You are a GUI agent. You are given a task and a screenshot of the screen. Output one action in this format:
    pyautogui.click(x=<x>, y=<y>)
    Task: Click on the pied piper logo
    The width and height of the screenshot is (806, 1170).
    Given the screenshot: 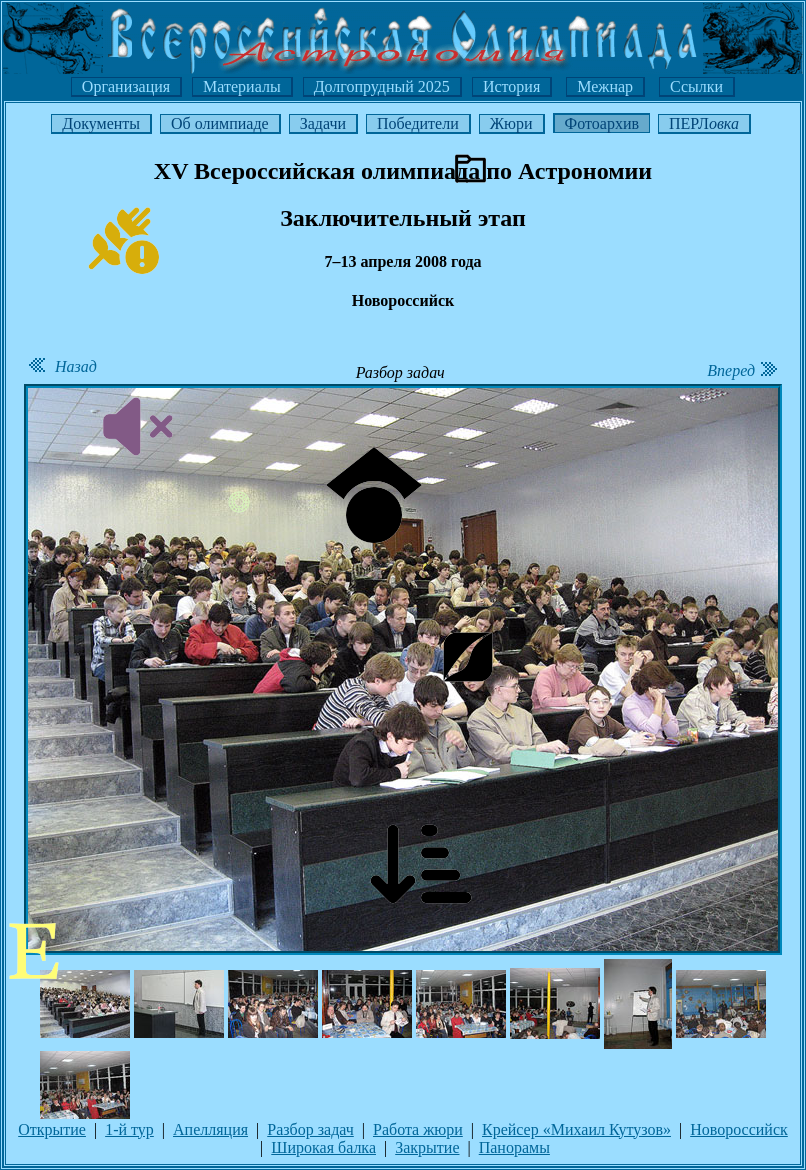 What is the action you would take?
    pyautogui.click(x=468, y=657)
    